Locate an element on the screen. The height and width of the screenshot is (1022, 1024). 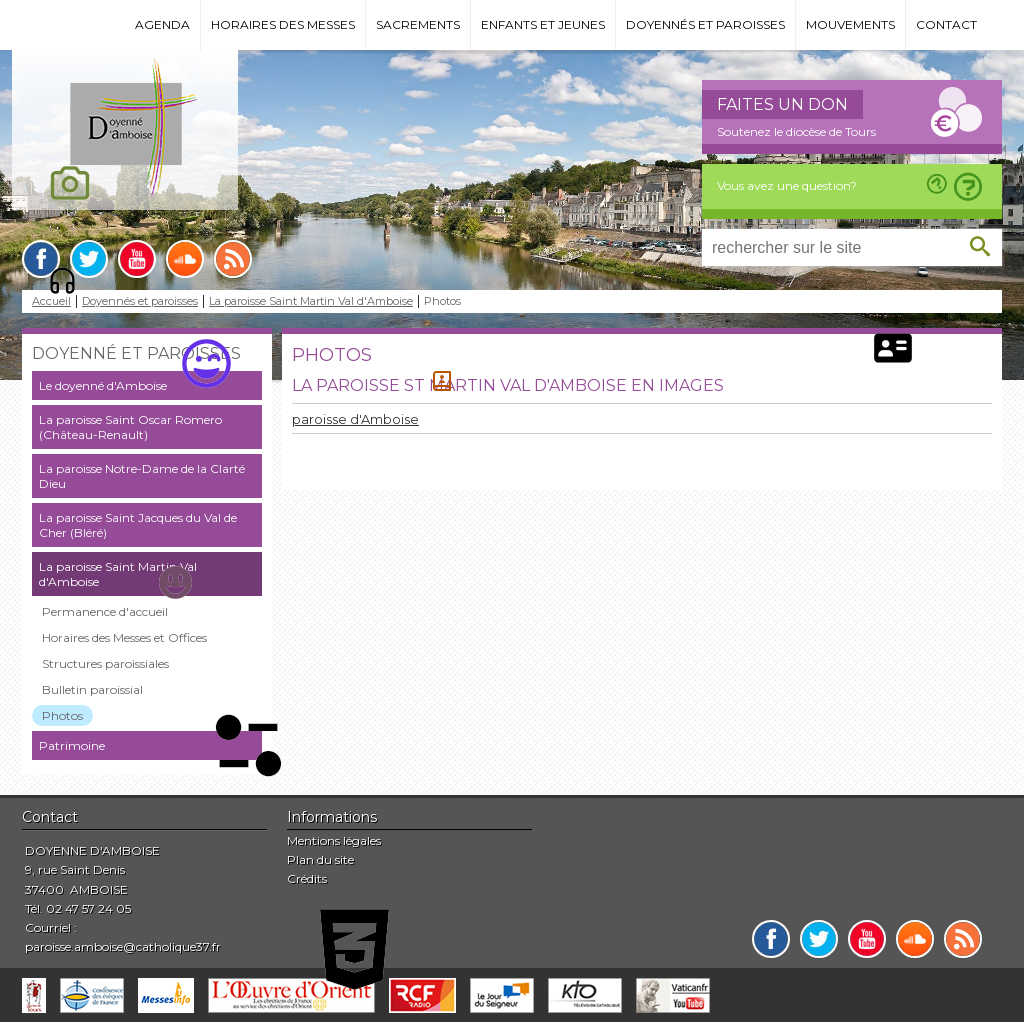
listen to audio or music is located at coordinates (62, 281).